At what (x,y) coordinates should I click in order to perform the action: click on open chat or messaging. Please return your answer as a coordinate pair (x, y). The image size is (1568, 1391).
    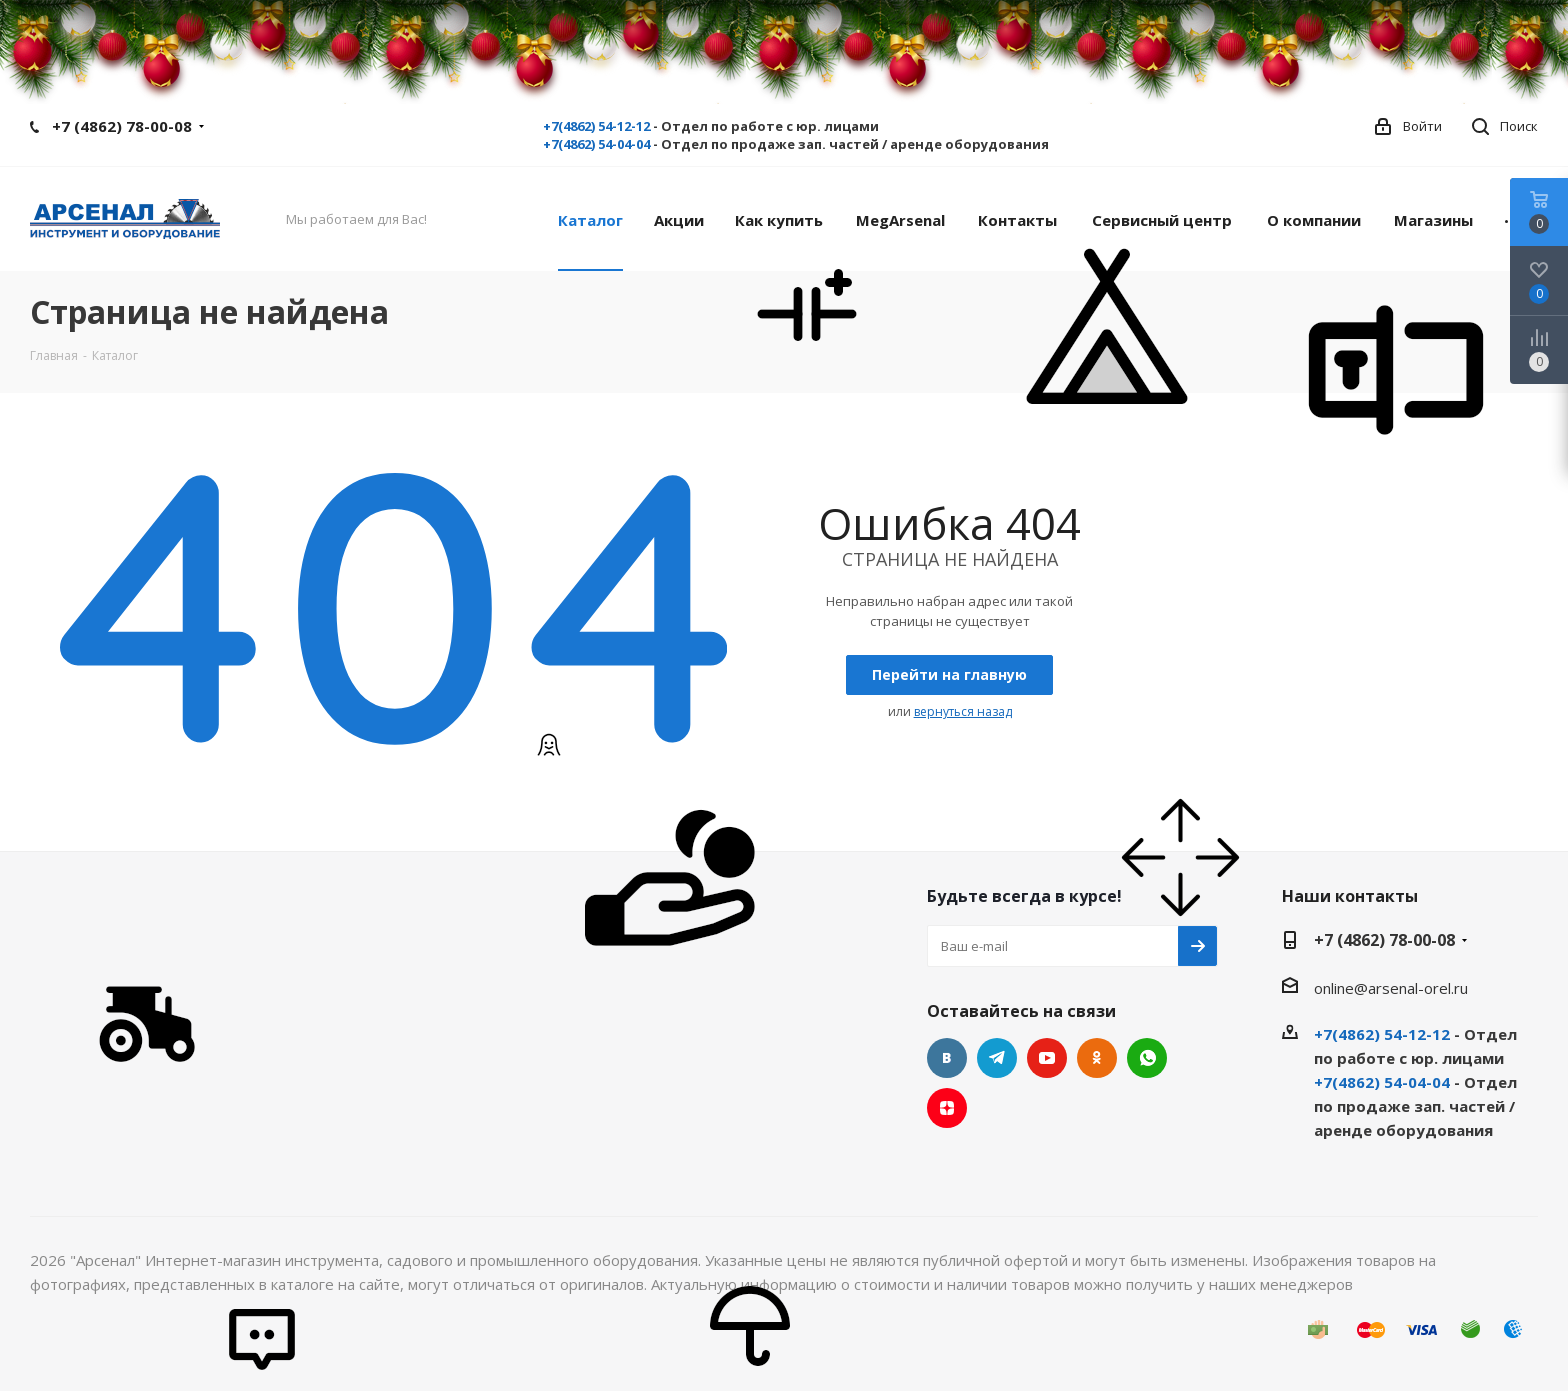
    Looking at the image, I should click on (262, 1337).